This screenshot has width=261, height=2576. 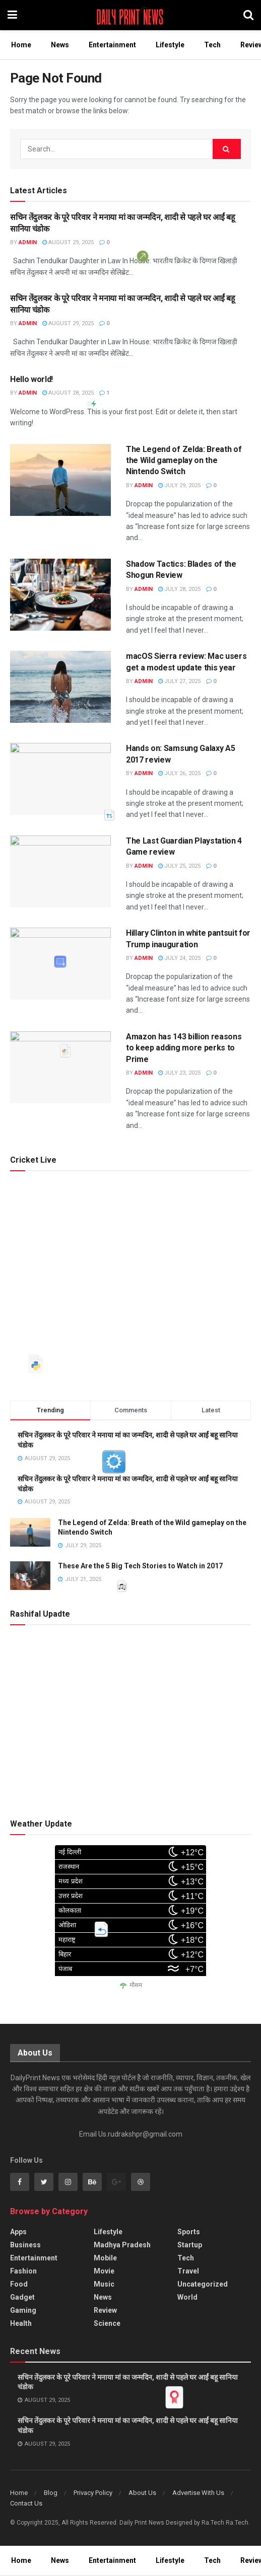 What do you see at coordinates (94, 404) in the screenshot?
I see `battery at 30% and currently charging` at bounding box center [94, 404].